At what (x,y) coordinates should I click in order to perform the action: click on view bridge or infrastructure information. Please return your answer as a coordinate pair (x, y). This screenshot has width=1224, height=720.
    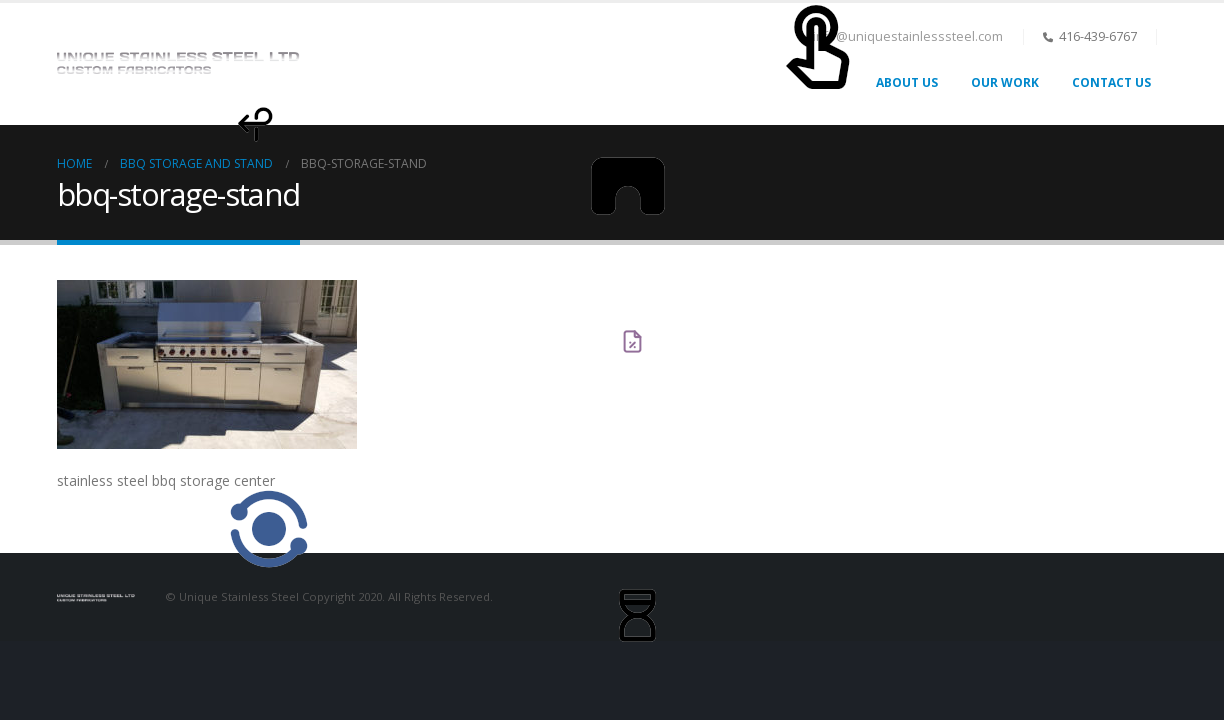
    Looking at the image, I should click on (628, 182).